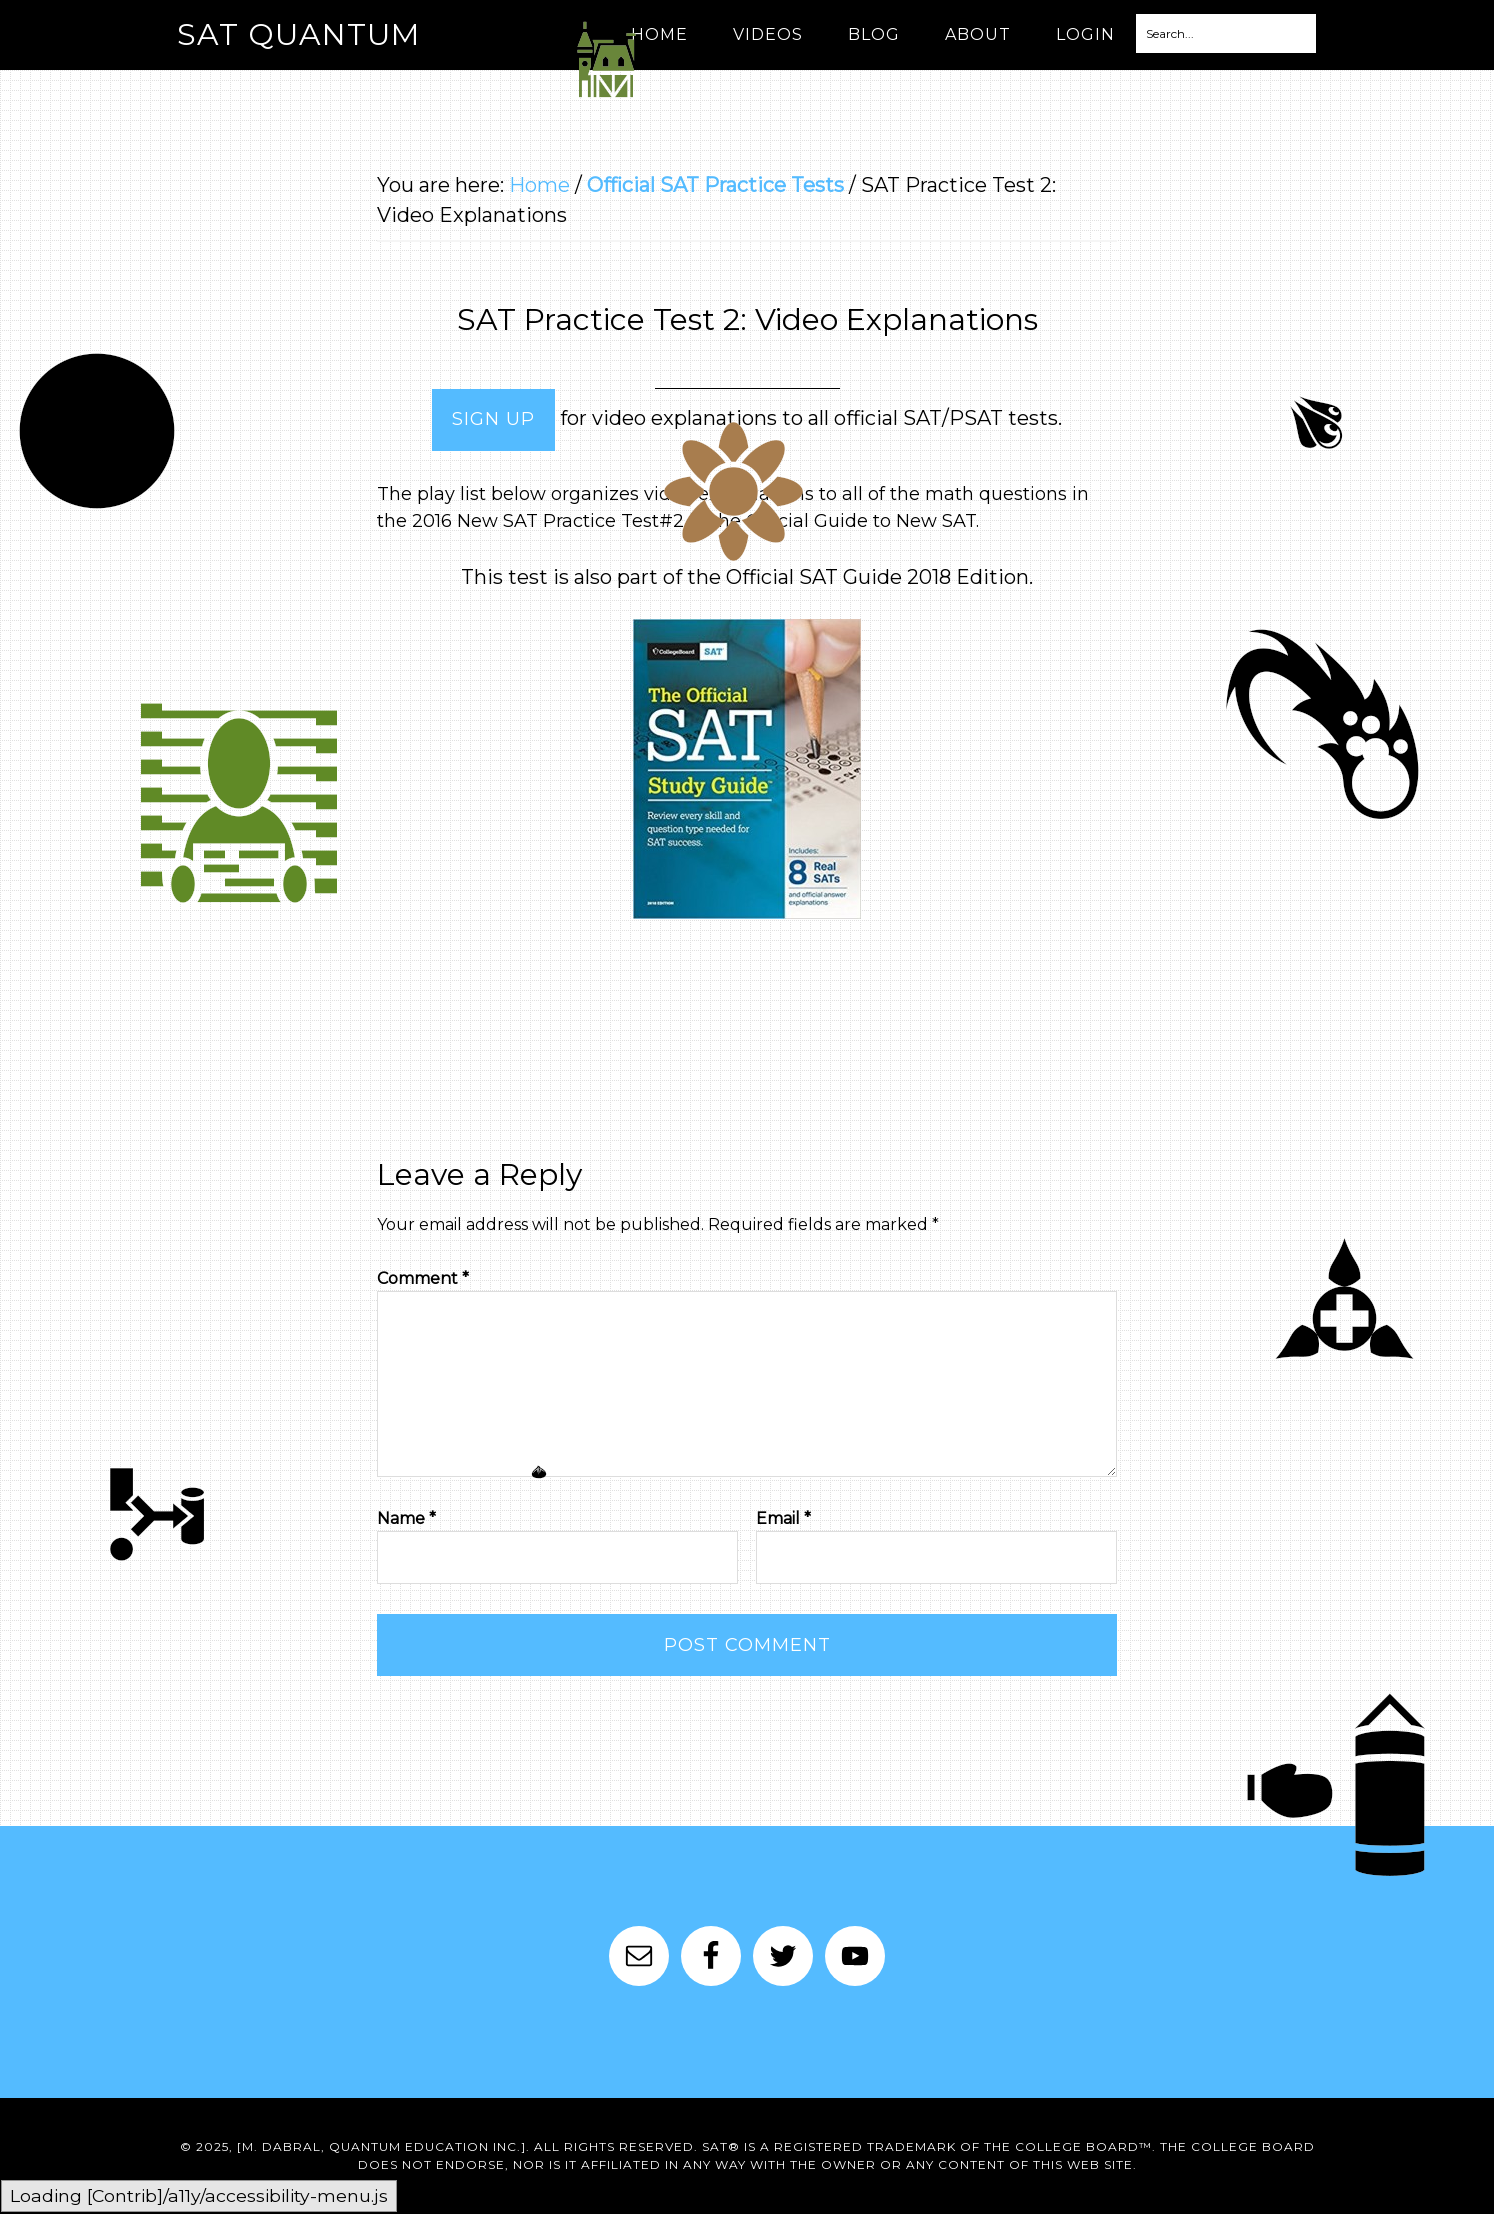 The height and width of the screenshot is (2214, 1494). What do you see at coordinates (1344, 1298) in the screenshot?
I see `indicates advanced or level three achievement status` at bounding box center [1344, 1298].